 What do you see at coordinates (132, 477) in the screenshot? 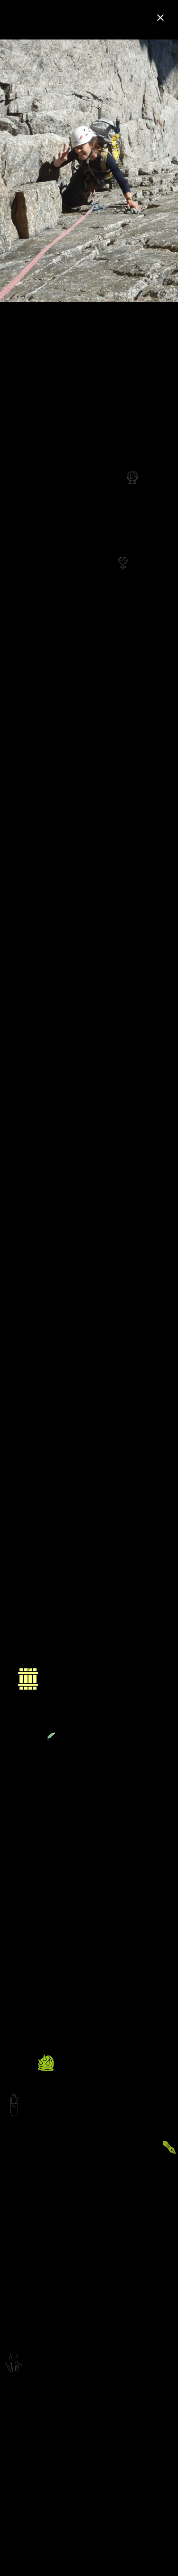
I see `access the stargate or portal feature` at bounding box center [132, 477].